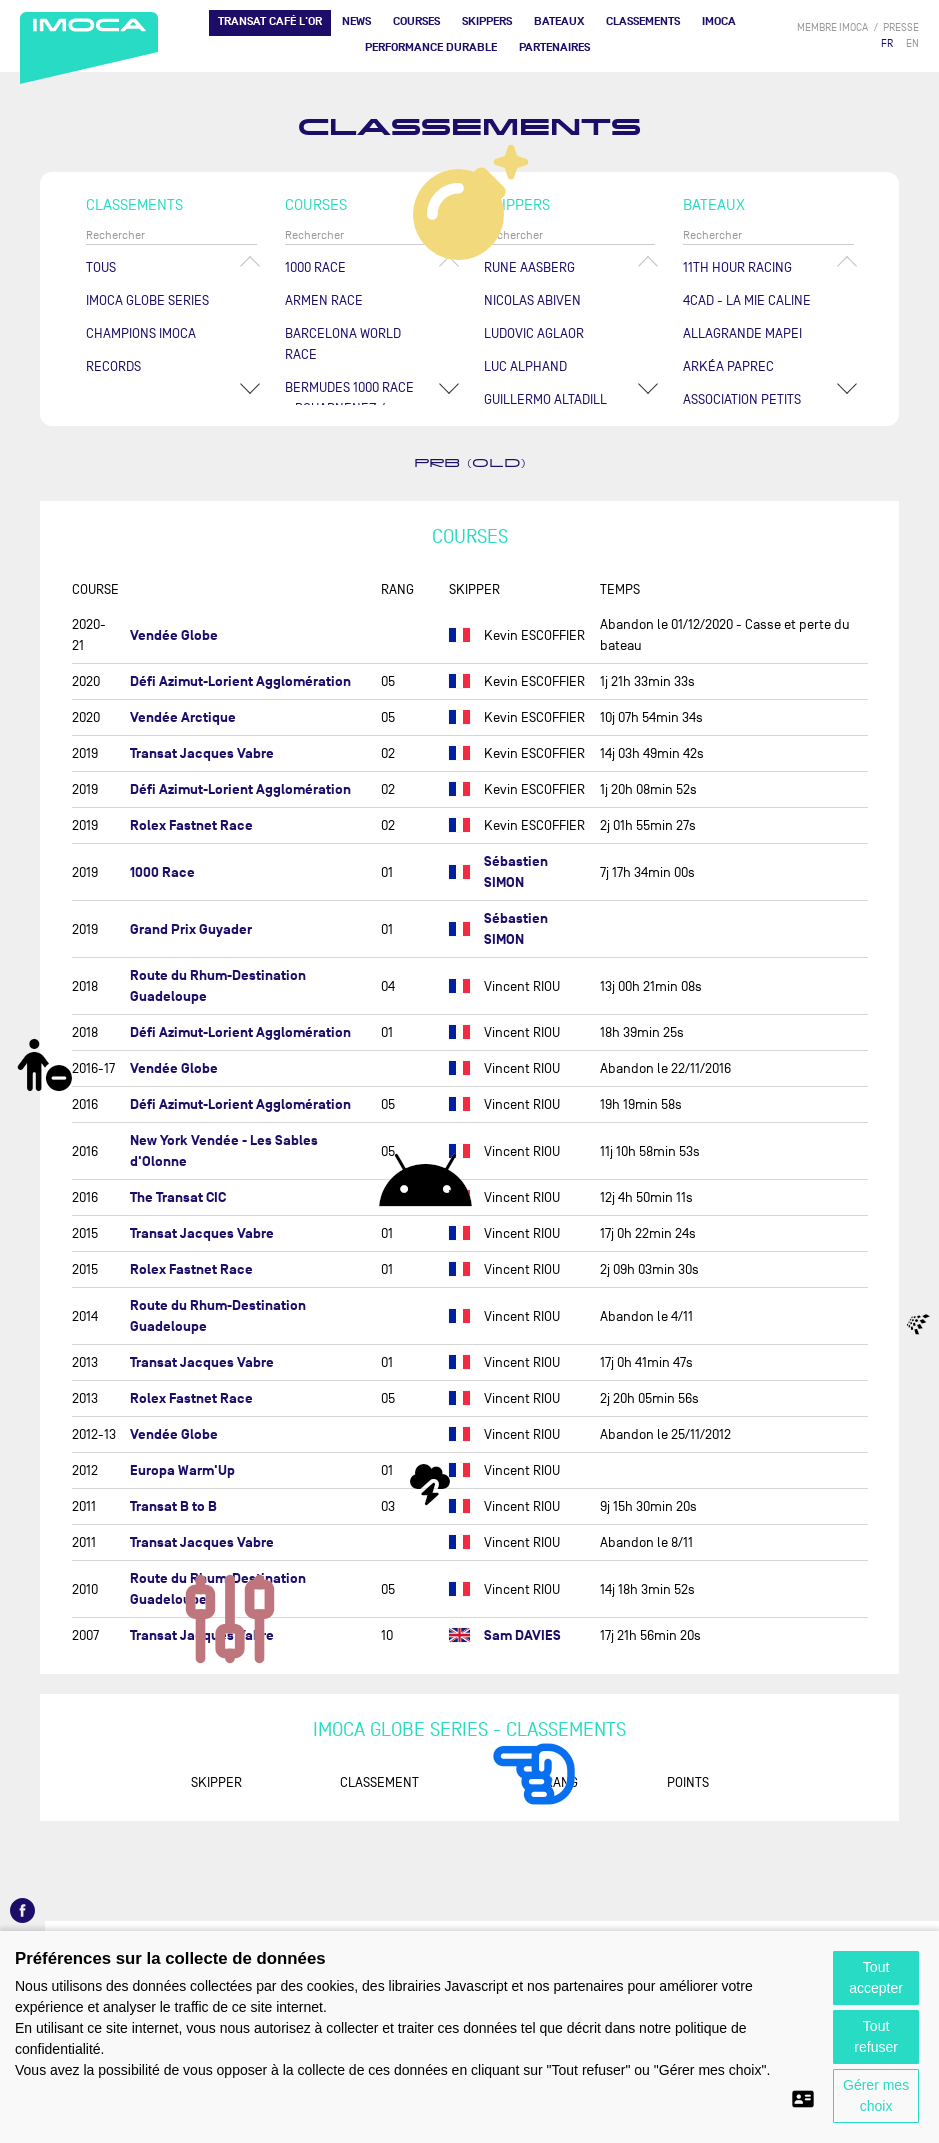 The image size is (939, 2143). I want to click on indicates a destructive or irreversible action, so click(469, 204).